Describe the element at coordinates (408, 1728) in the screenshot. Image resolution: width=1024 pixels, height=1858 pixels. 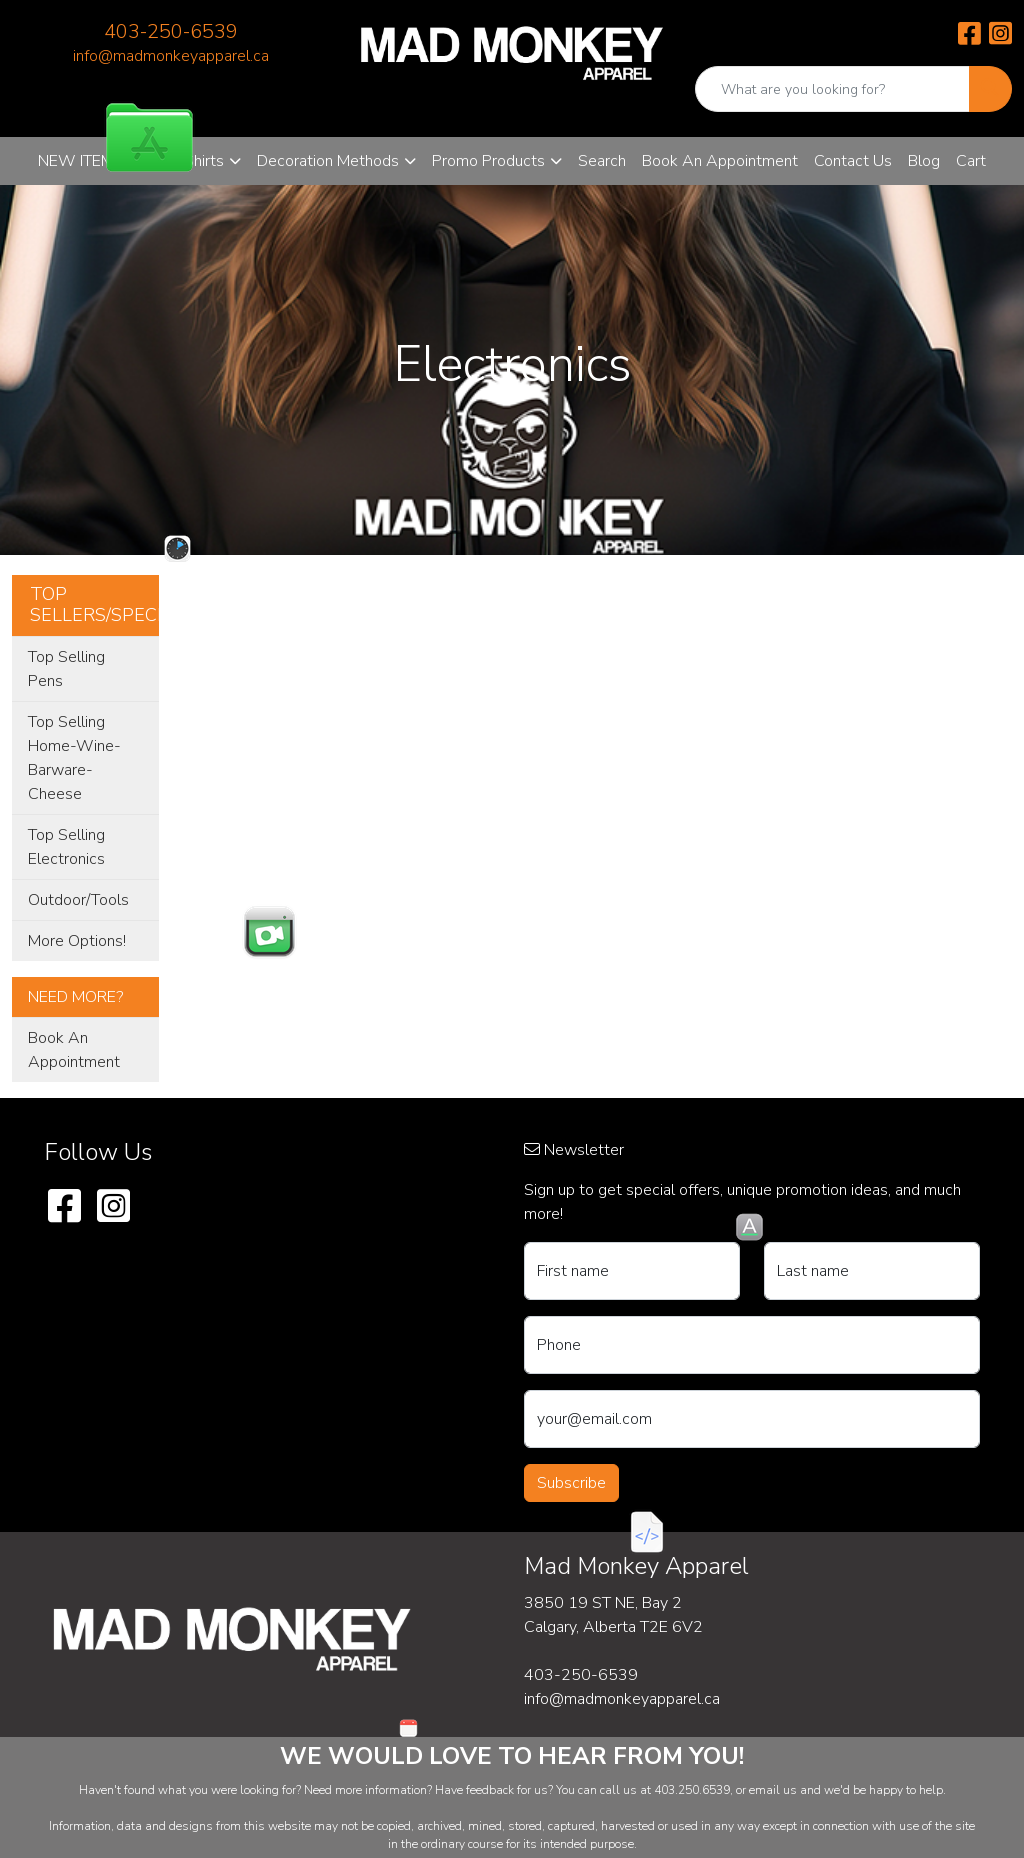
I see `open a calendar file` at that location.